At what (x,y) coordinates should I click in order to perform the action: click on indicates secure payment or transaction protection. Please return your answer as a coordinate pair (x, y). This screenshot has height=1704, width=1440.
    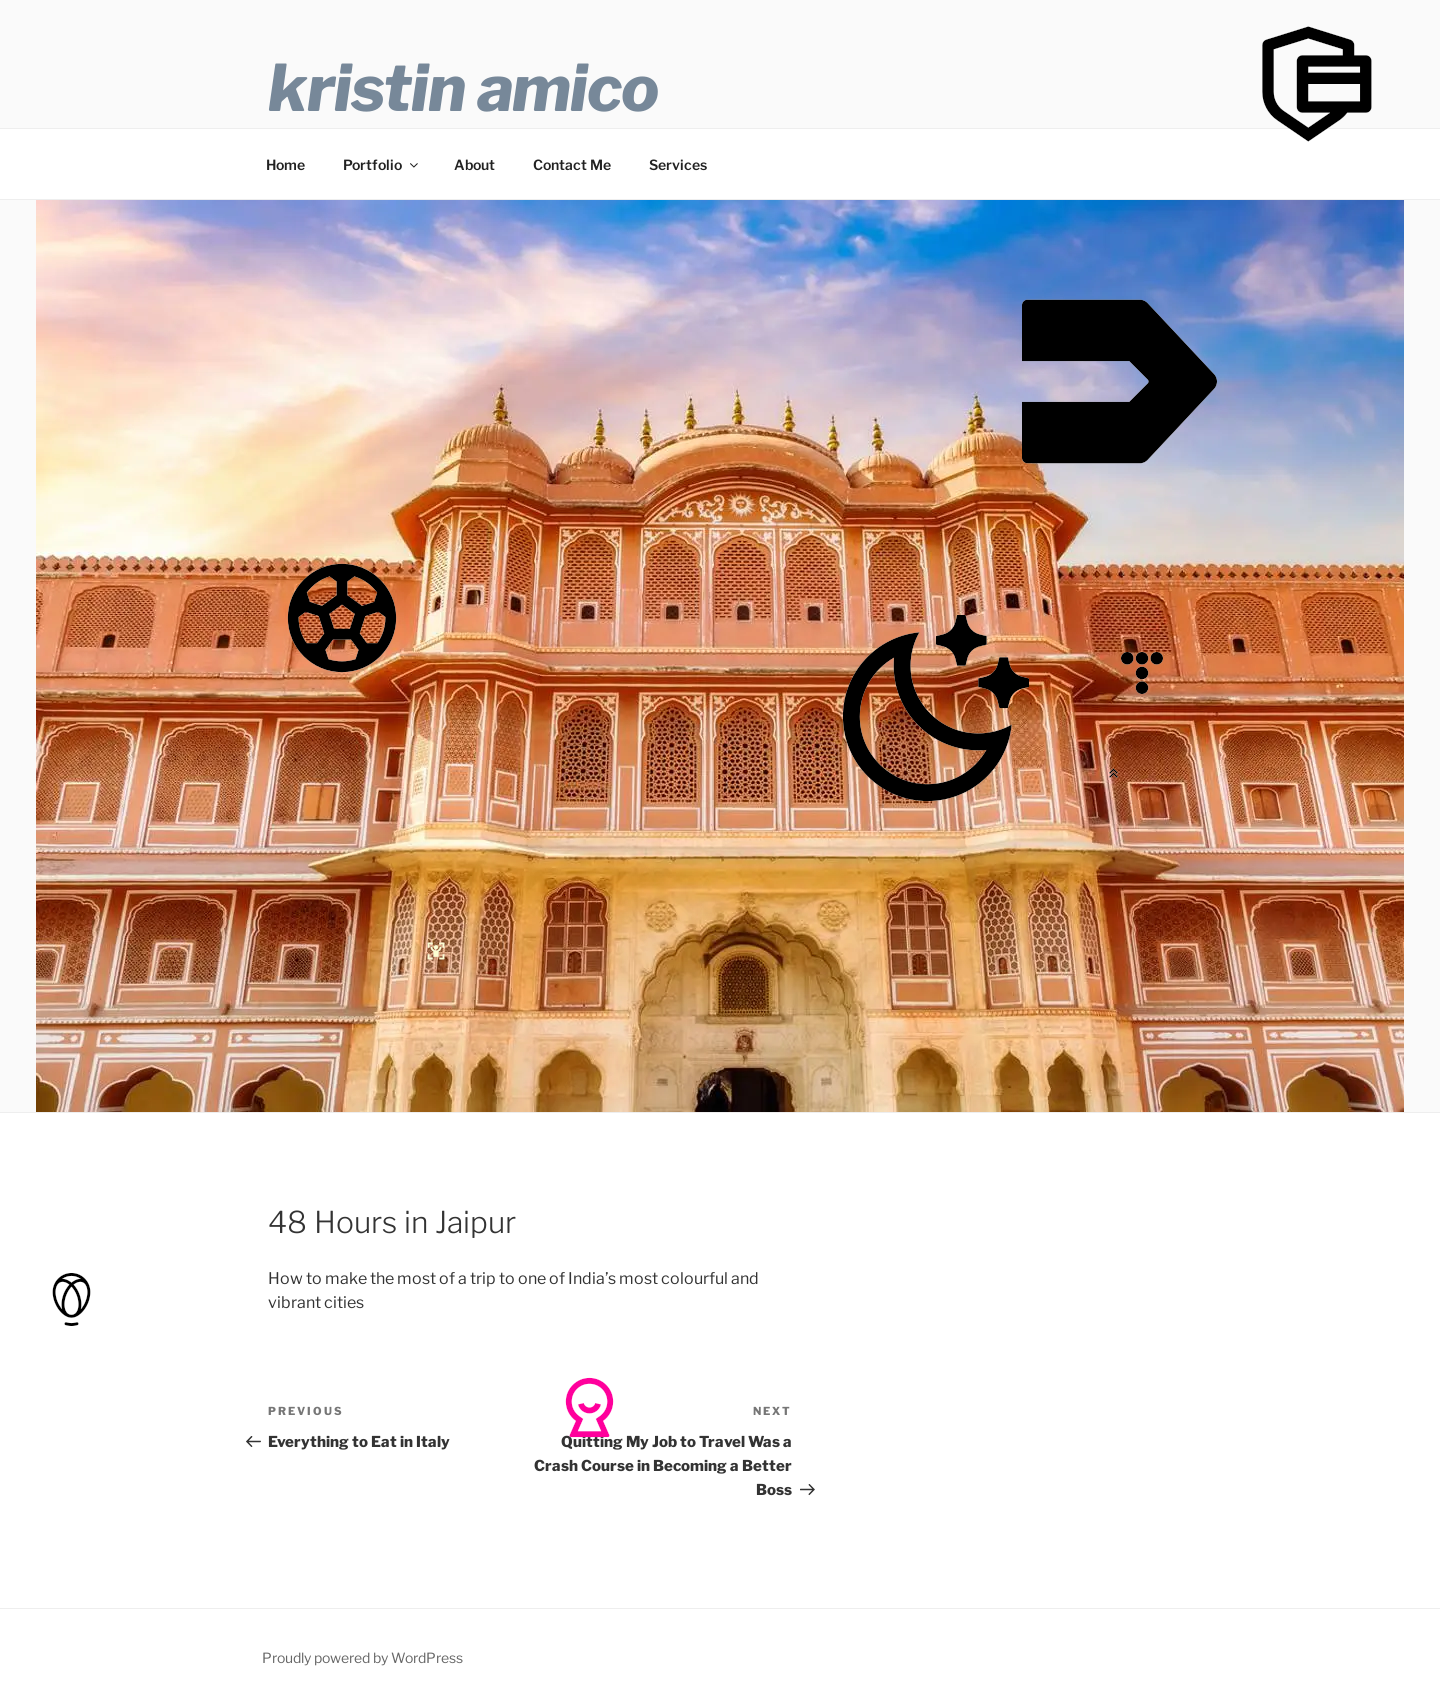
    Looking at the image, I should click on (1314, 84).